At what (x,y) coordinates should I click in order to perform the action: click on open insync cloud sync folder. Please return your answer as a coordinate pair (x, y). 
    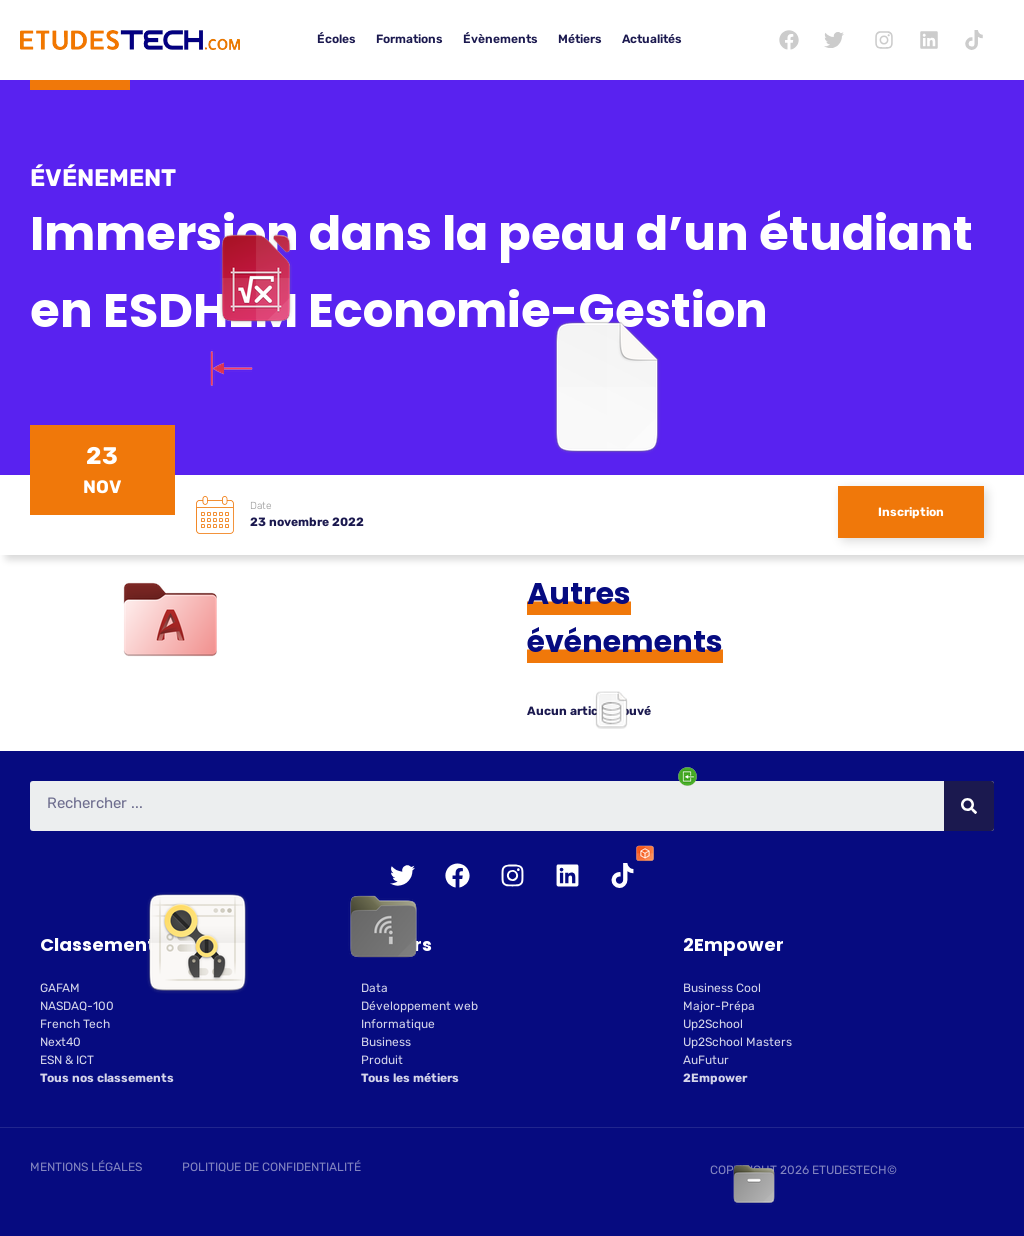
    Looking at the image, I should click on (383, 926).